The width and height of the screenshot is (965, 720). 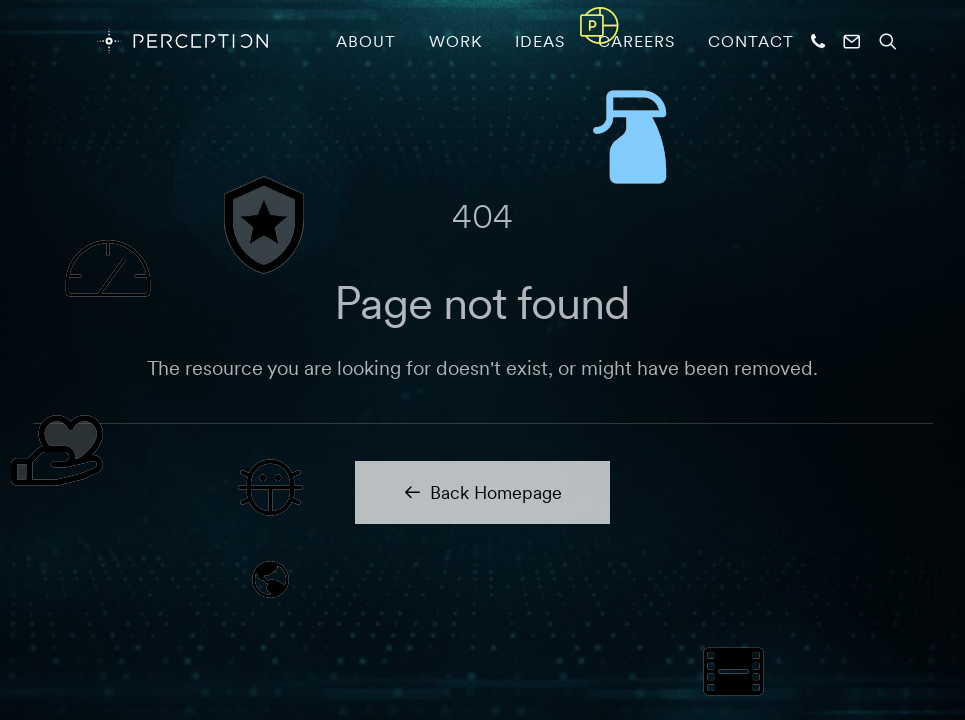 I want to click on donate or give to charity, so click(x=60, y=452).